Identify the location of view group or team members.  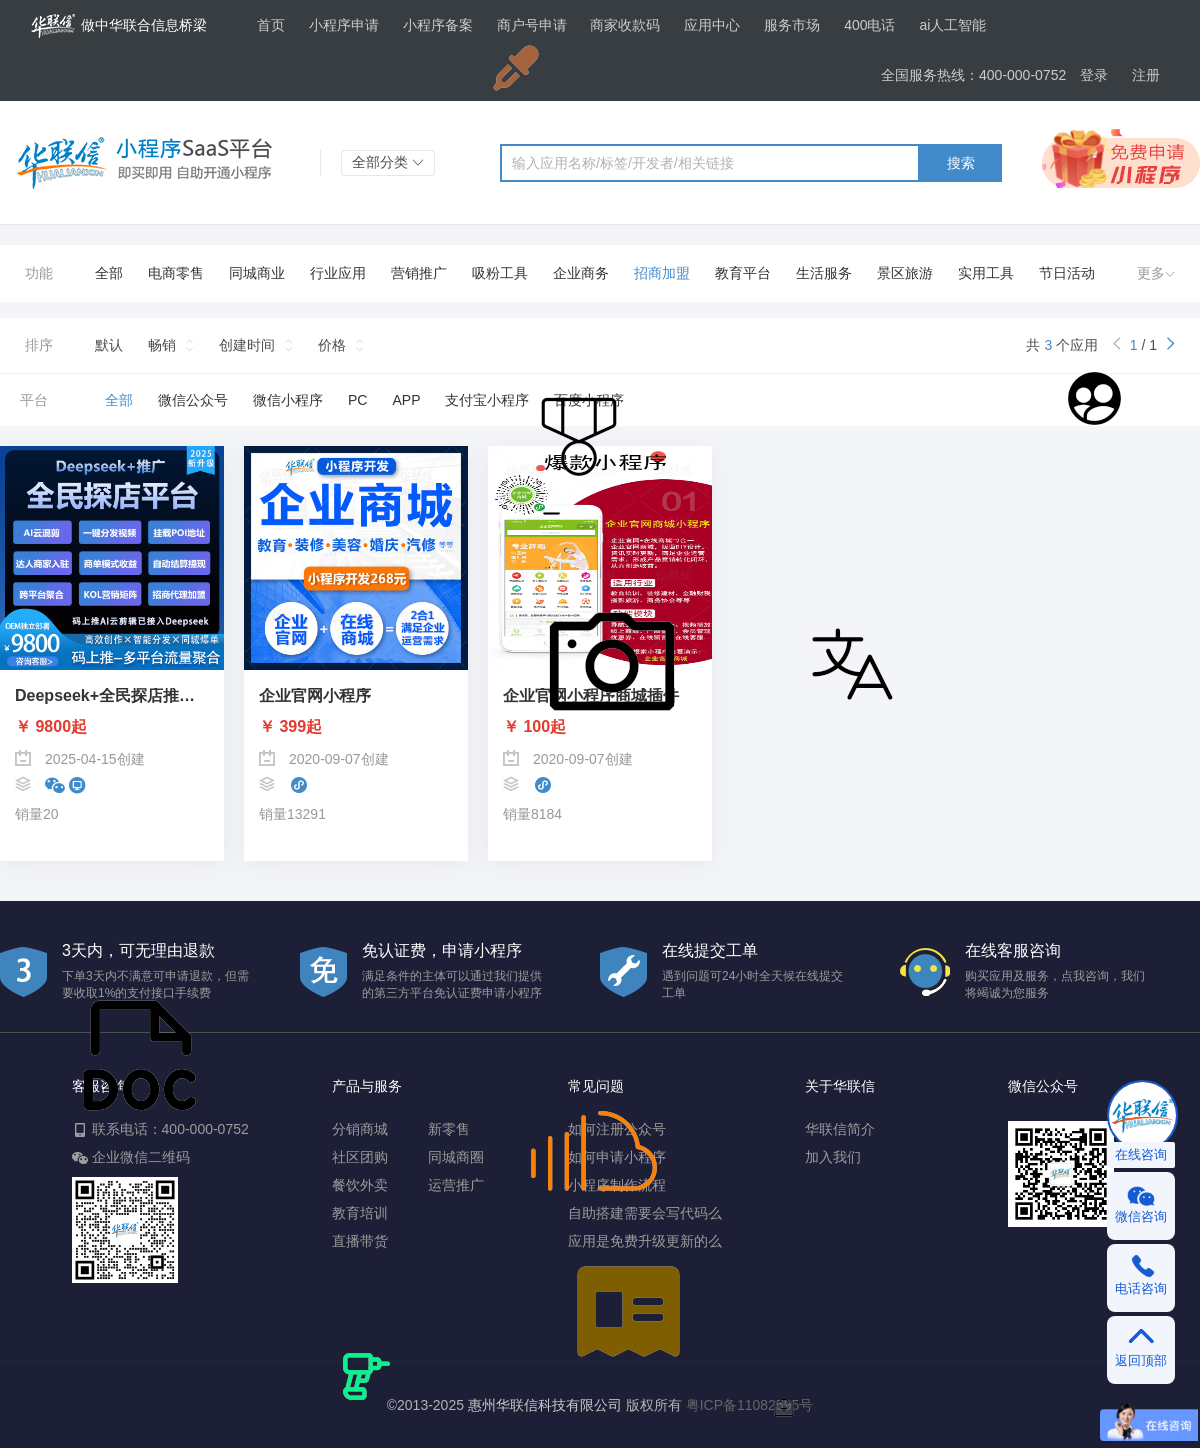
(1094, 398).